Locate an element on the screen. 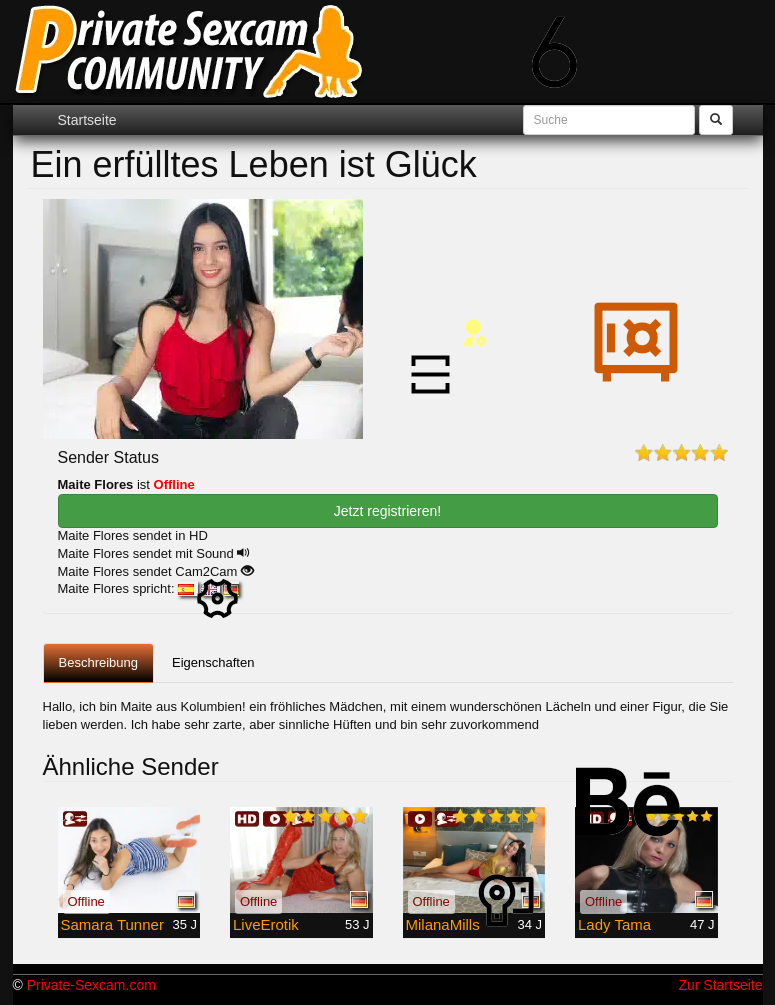 Image resolution: width=775 pixels, height=1005 pixels. scan a QR code is located at coordinates (430, 374).